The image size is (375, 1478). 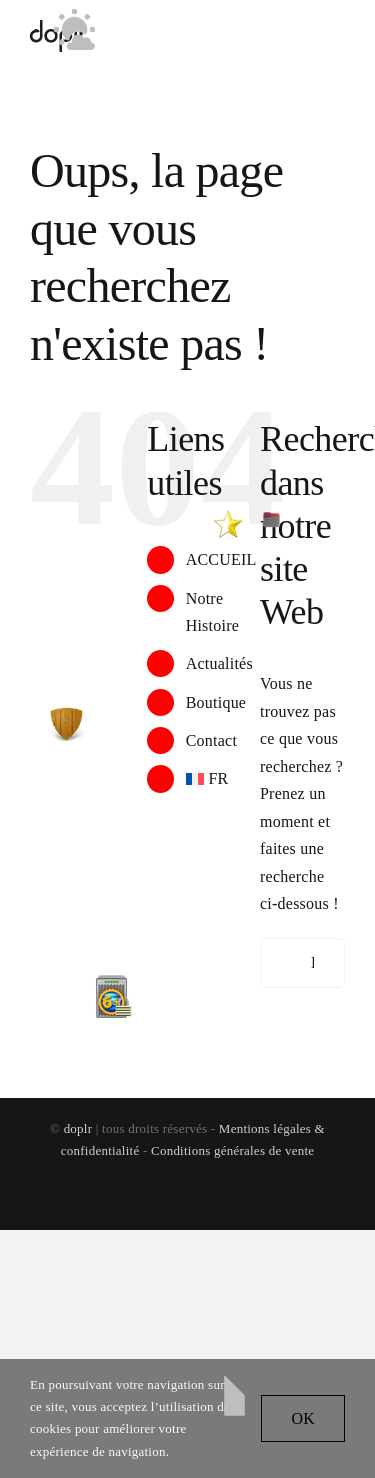 I want to click on locked RAID 6+ storage volume, so click(x=111, y=996).